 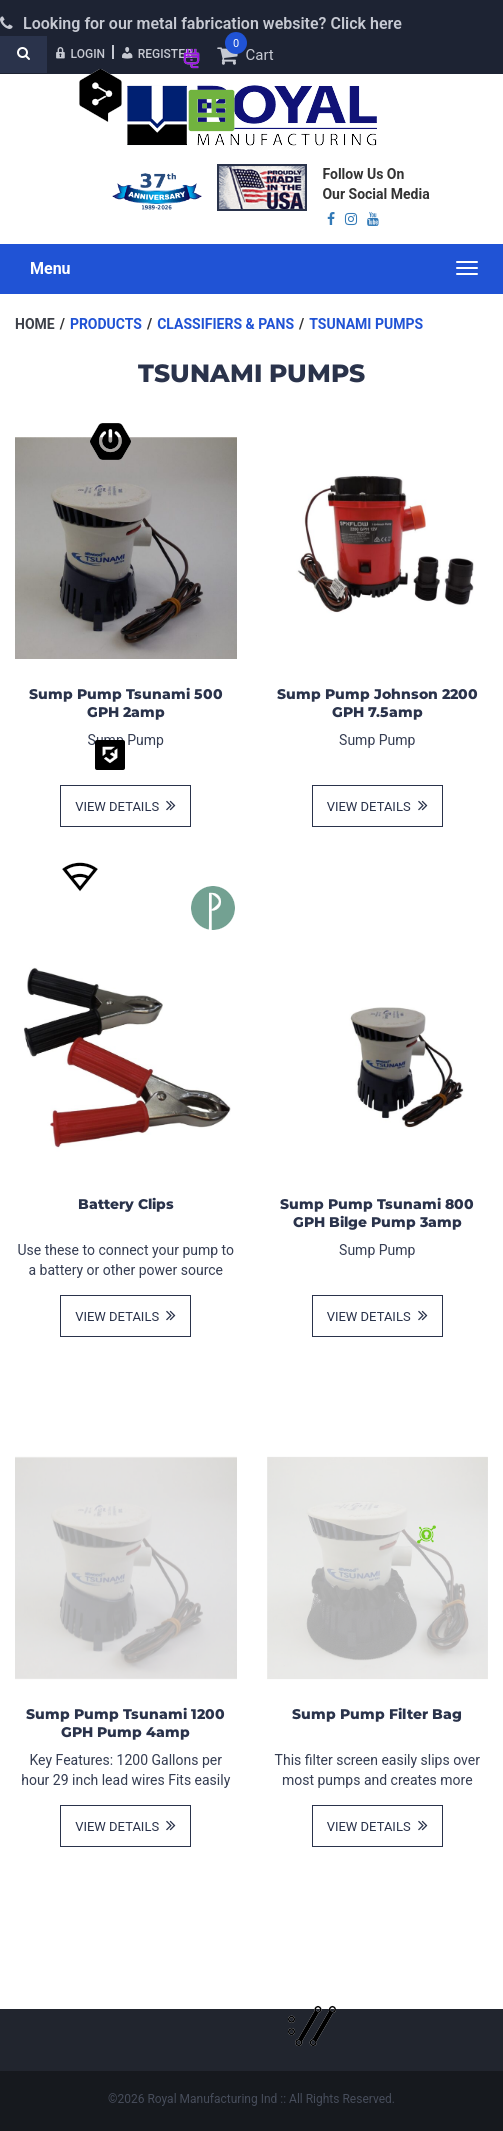 What do you see at coordinates (211, 110) in the screenshot?
I see `view your profile` at bounding box center [211, 110].